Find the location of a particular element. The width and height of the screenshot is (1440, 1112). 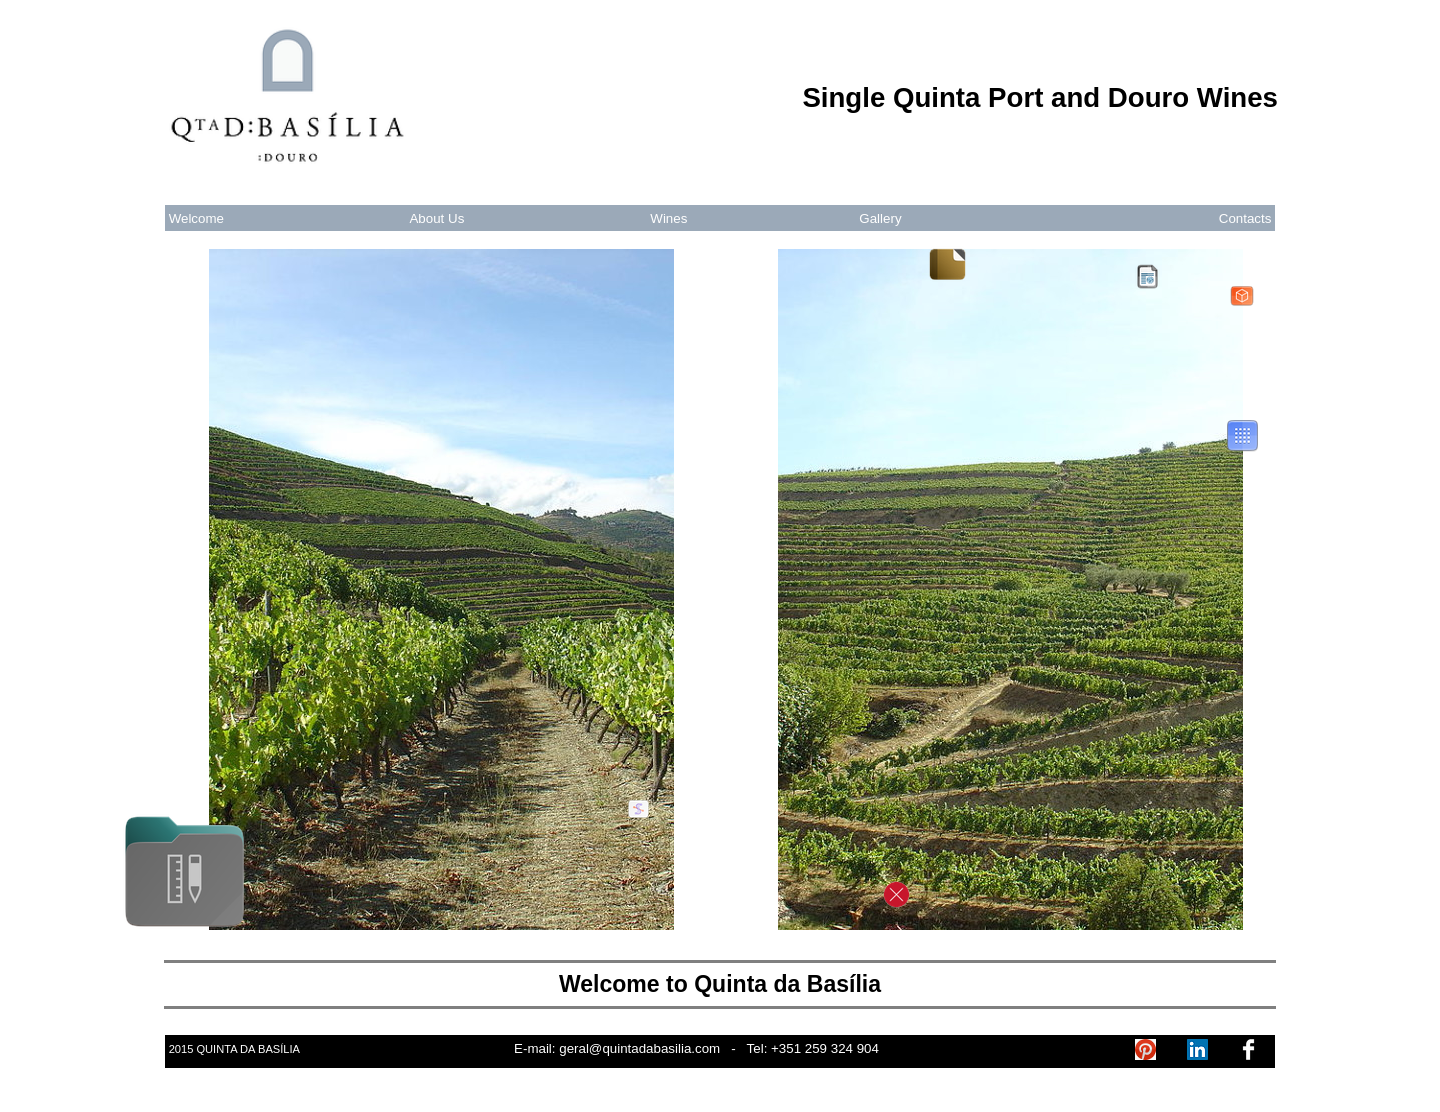

indicates a sync error with a shared file or folder is located at coordinates (896, 894).